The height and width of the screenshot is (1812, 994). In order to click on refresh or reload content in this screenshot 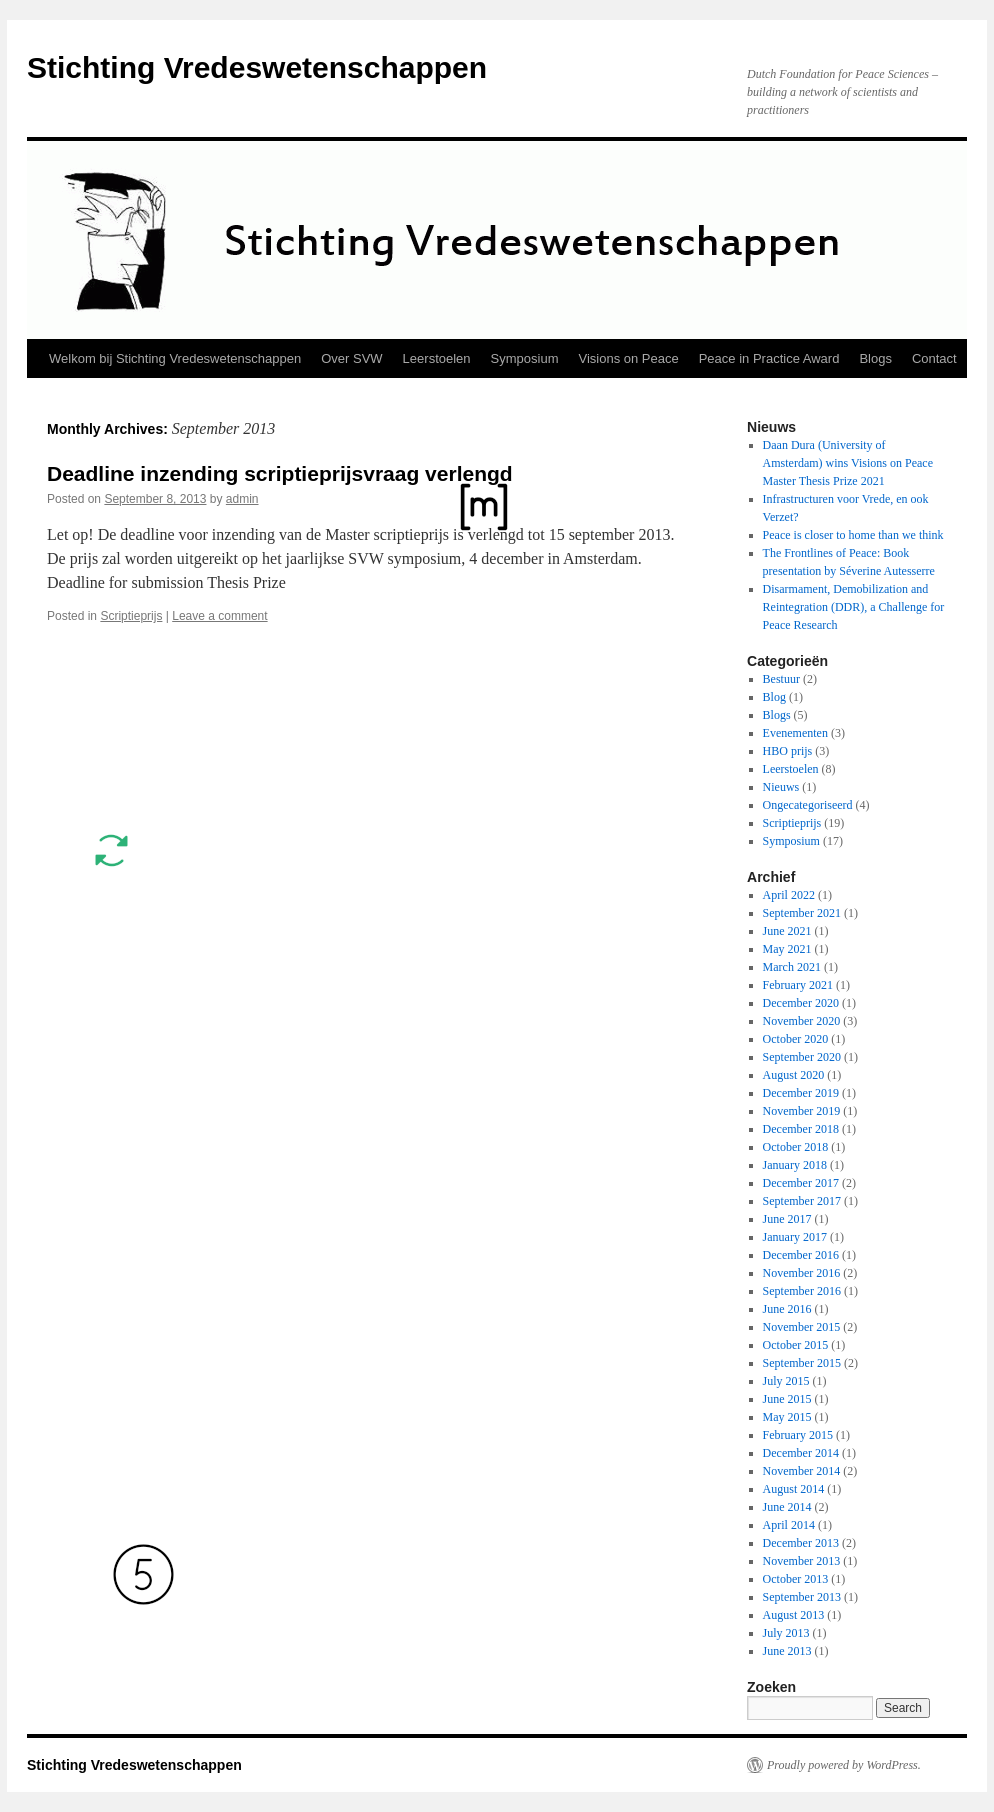, I will do `click(111, 850)`.